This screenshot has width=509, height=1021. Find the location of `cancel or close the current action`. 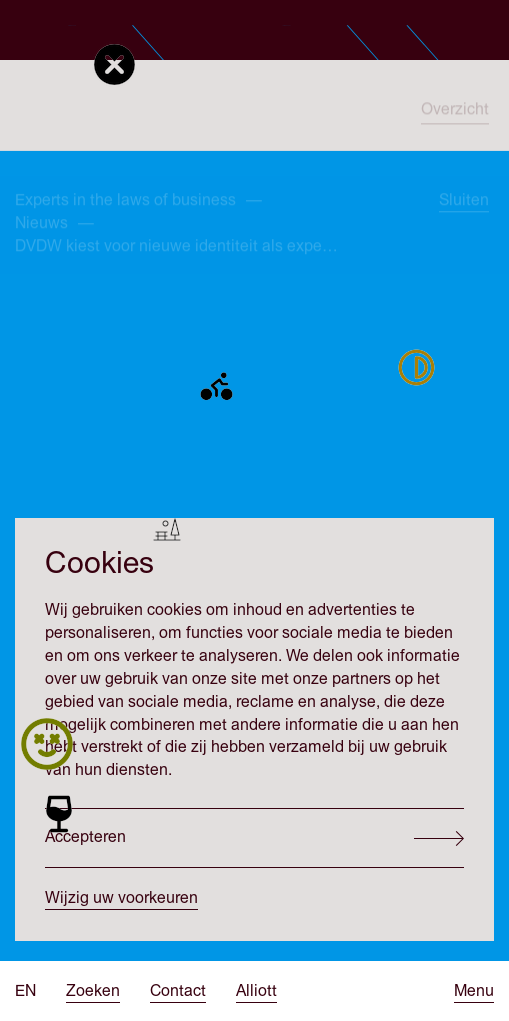

cancel or close the current action is located at coordinates (114, 64).